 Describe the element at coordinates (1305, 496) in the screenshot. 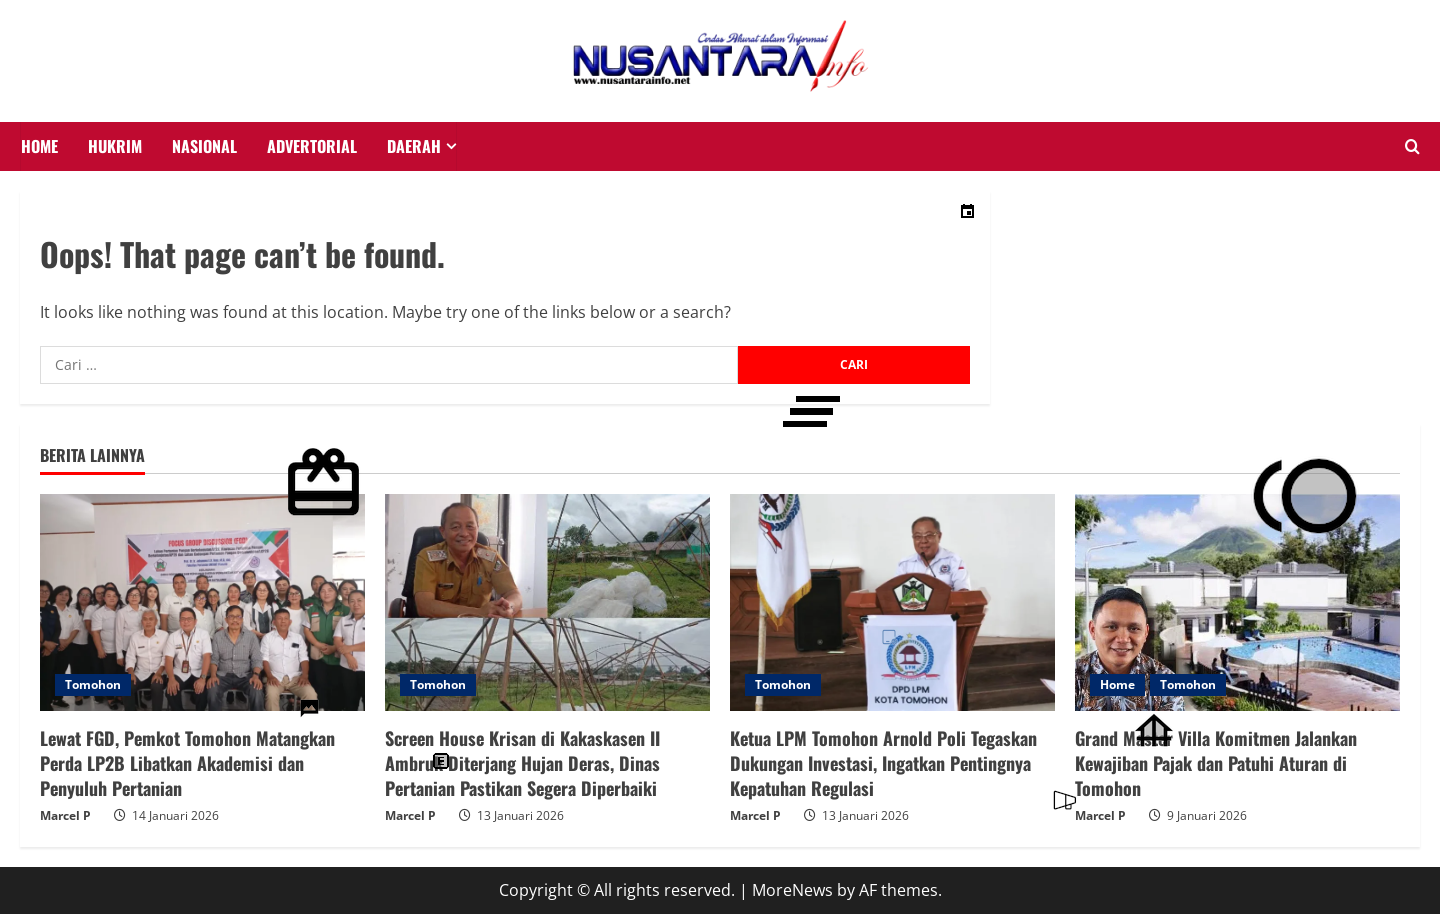

I see `access toll or payment information` at that location.